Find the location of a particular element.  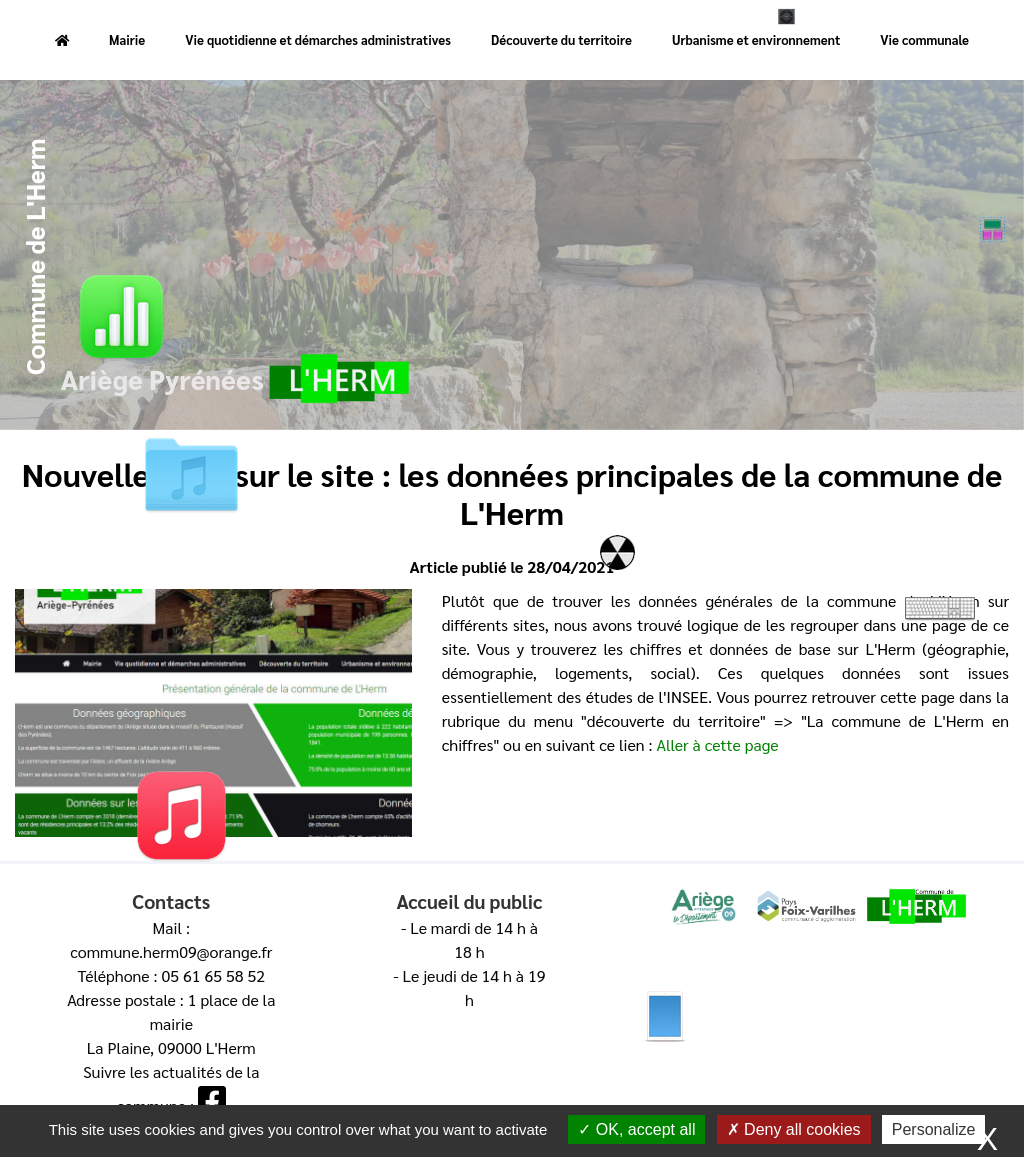

access the burn folder to prepare files for disc burning is located at coordinates (617, 552).